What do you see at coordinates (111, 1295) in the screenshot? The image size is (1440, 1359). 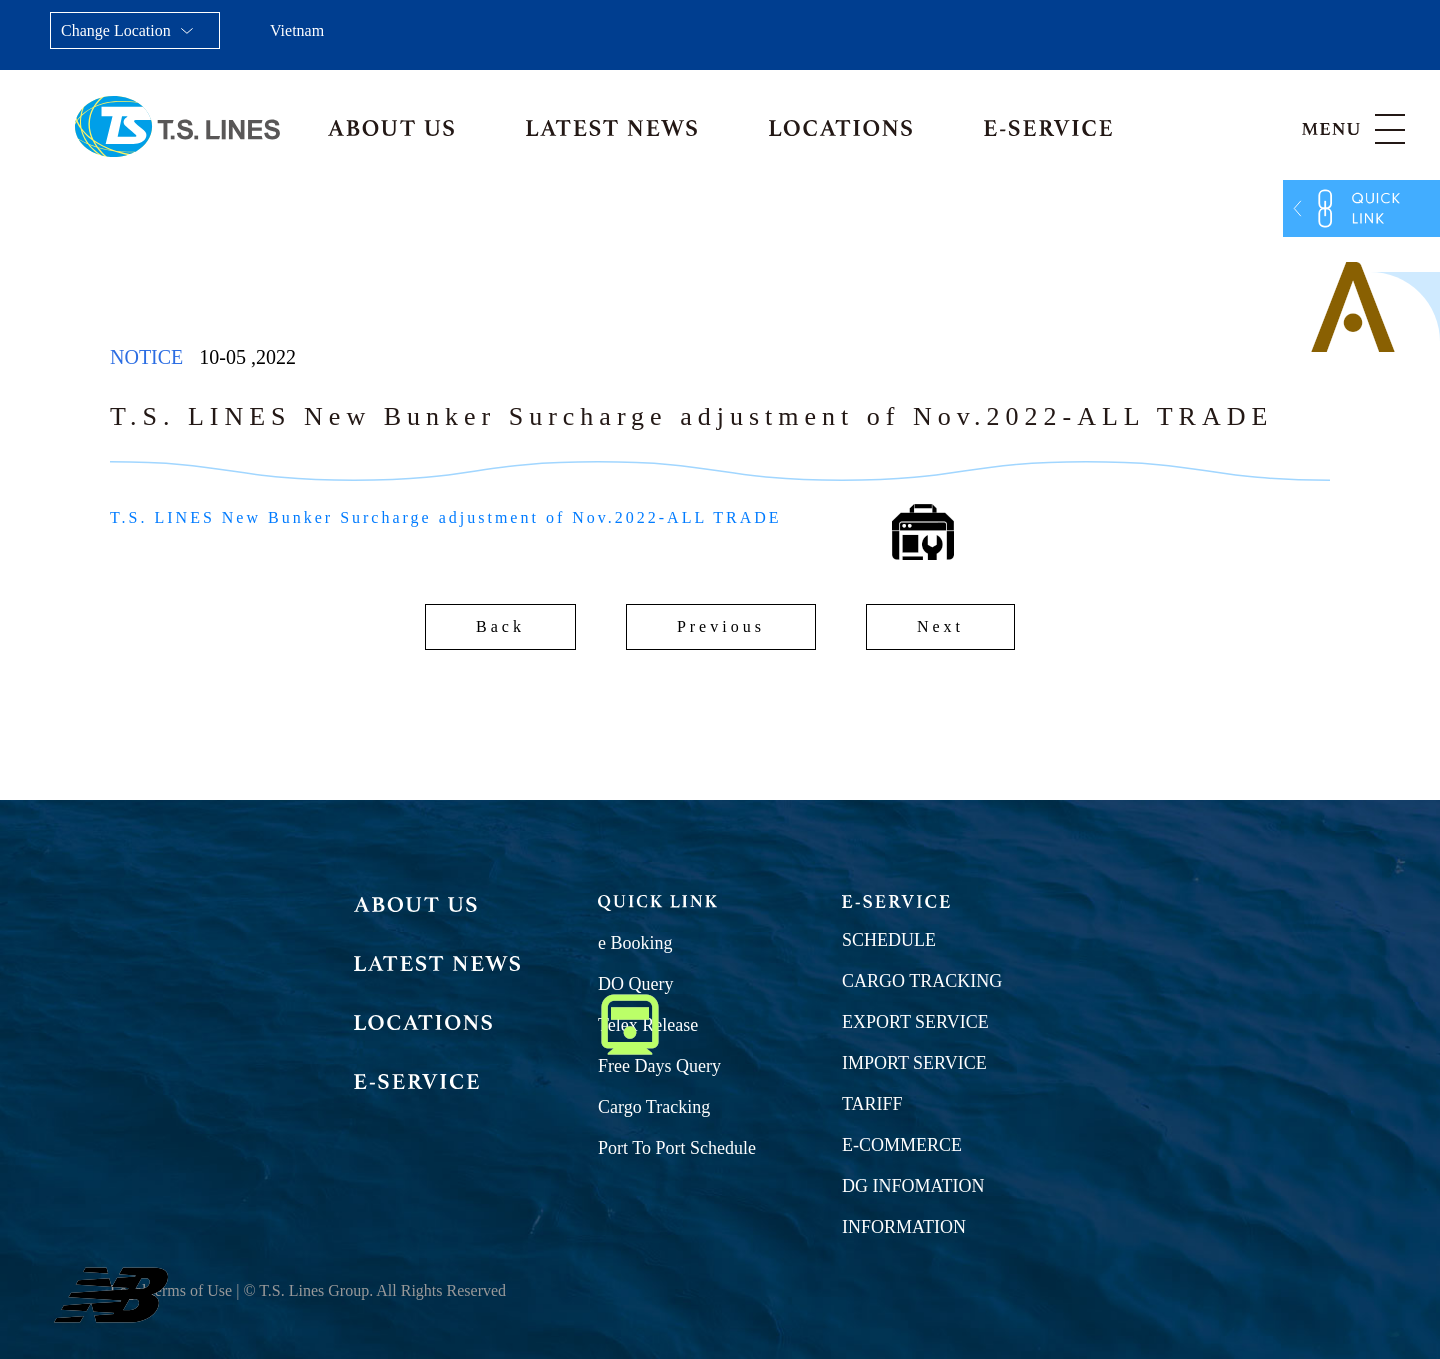 I see `New Balance brand logo` at bounding box center [111, 1295].